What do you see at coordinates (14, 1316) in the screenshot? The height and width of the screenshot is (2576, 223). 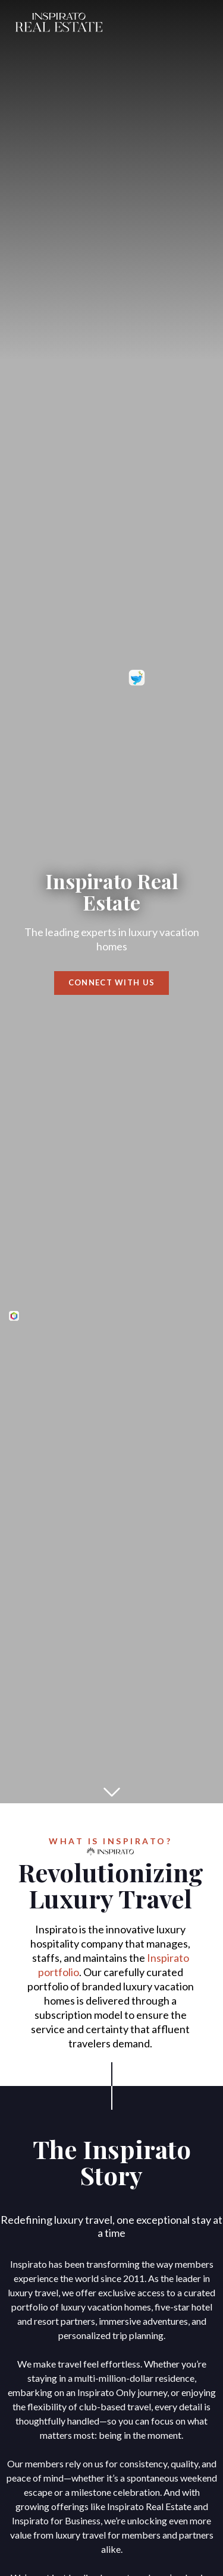 I see `open NetBeans IDE` at bounding box center [14, 1316].